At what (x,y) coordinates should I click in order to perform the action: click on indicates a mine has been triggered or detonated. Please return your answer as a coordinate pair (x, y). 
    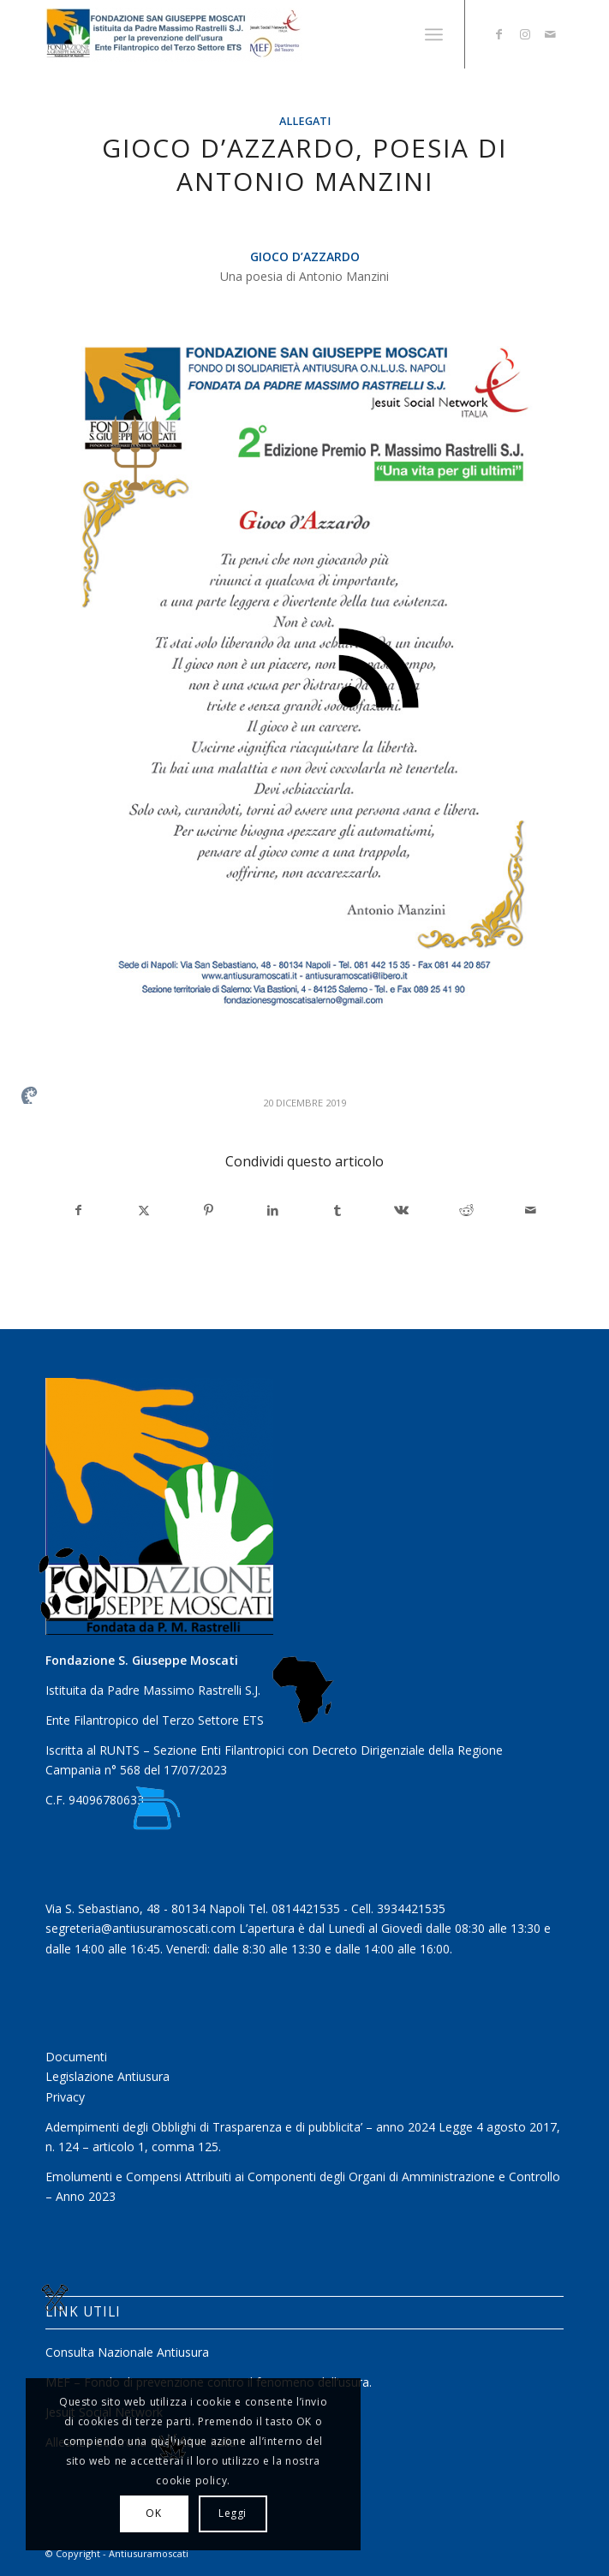
    Looking at the image, I should click on (172, 2448).